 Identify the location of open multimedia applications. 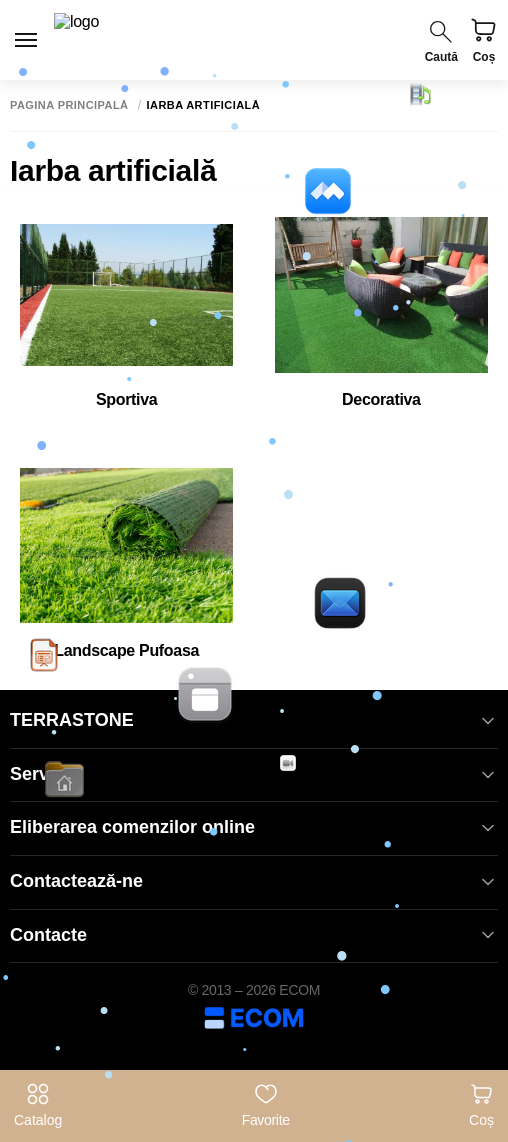
(420, 94).